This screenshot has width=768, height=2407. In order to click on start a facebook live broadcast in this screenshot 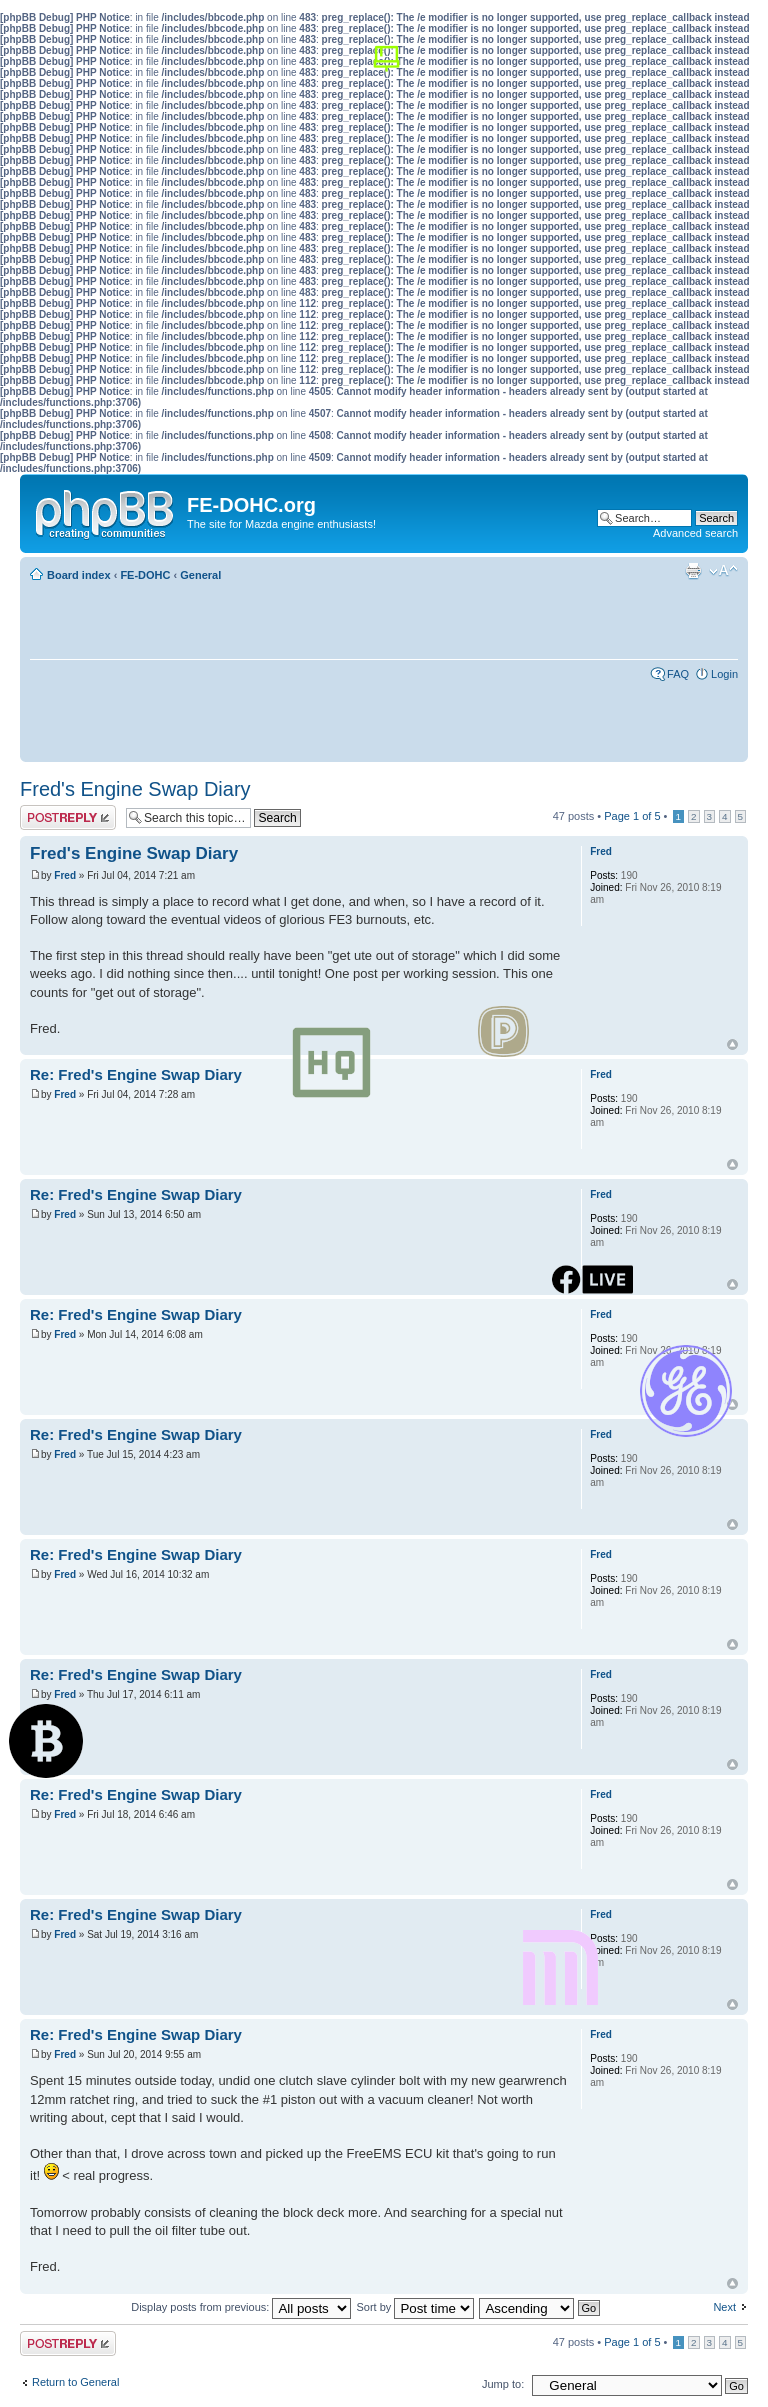, I will do `click(592, 1279)`.